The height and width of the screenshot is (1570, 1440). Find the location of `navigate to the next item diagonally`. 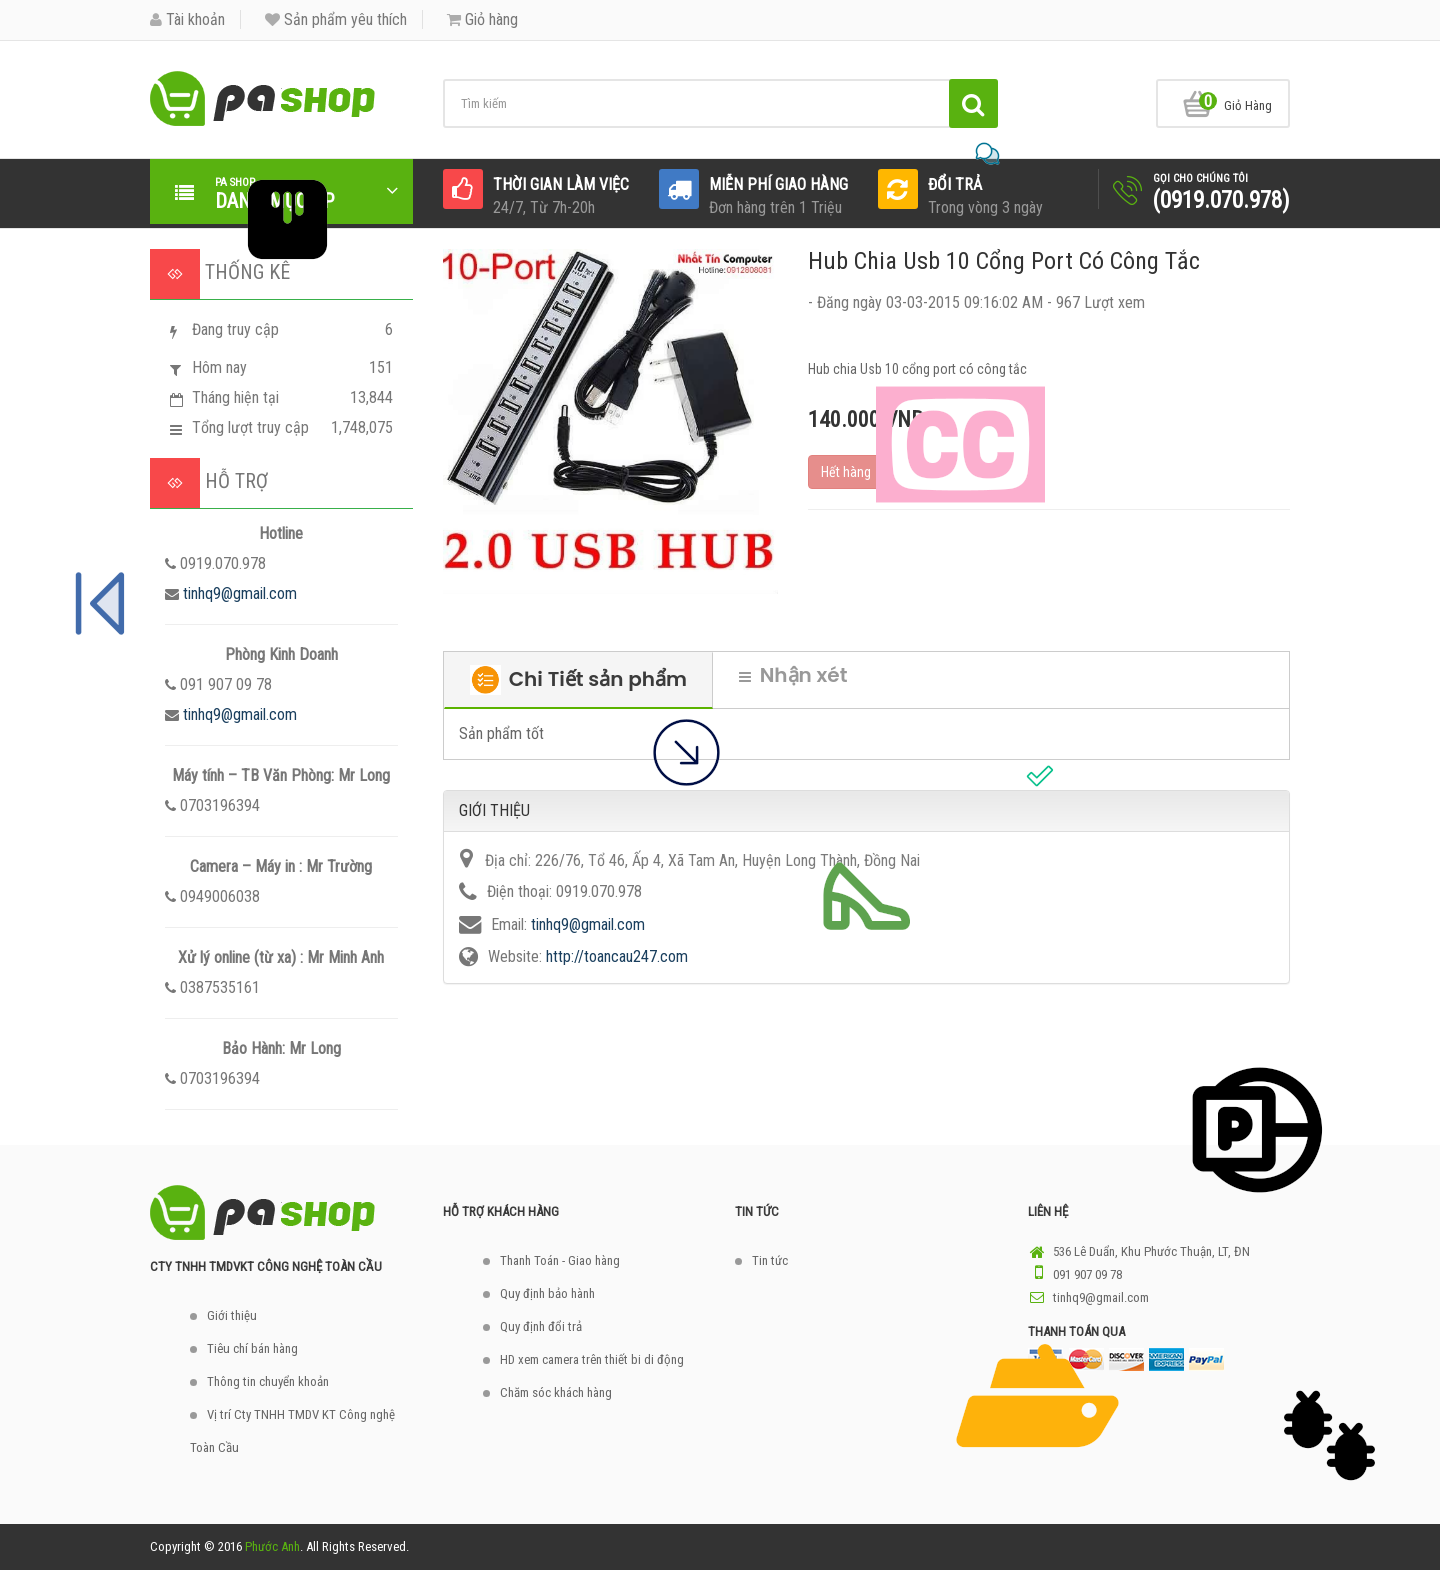

navigate to the next item diagonally is located at coordinates (686, 752).